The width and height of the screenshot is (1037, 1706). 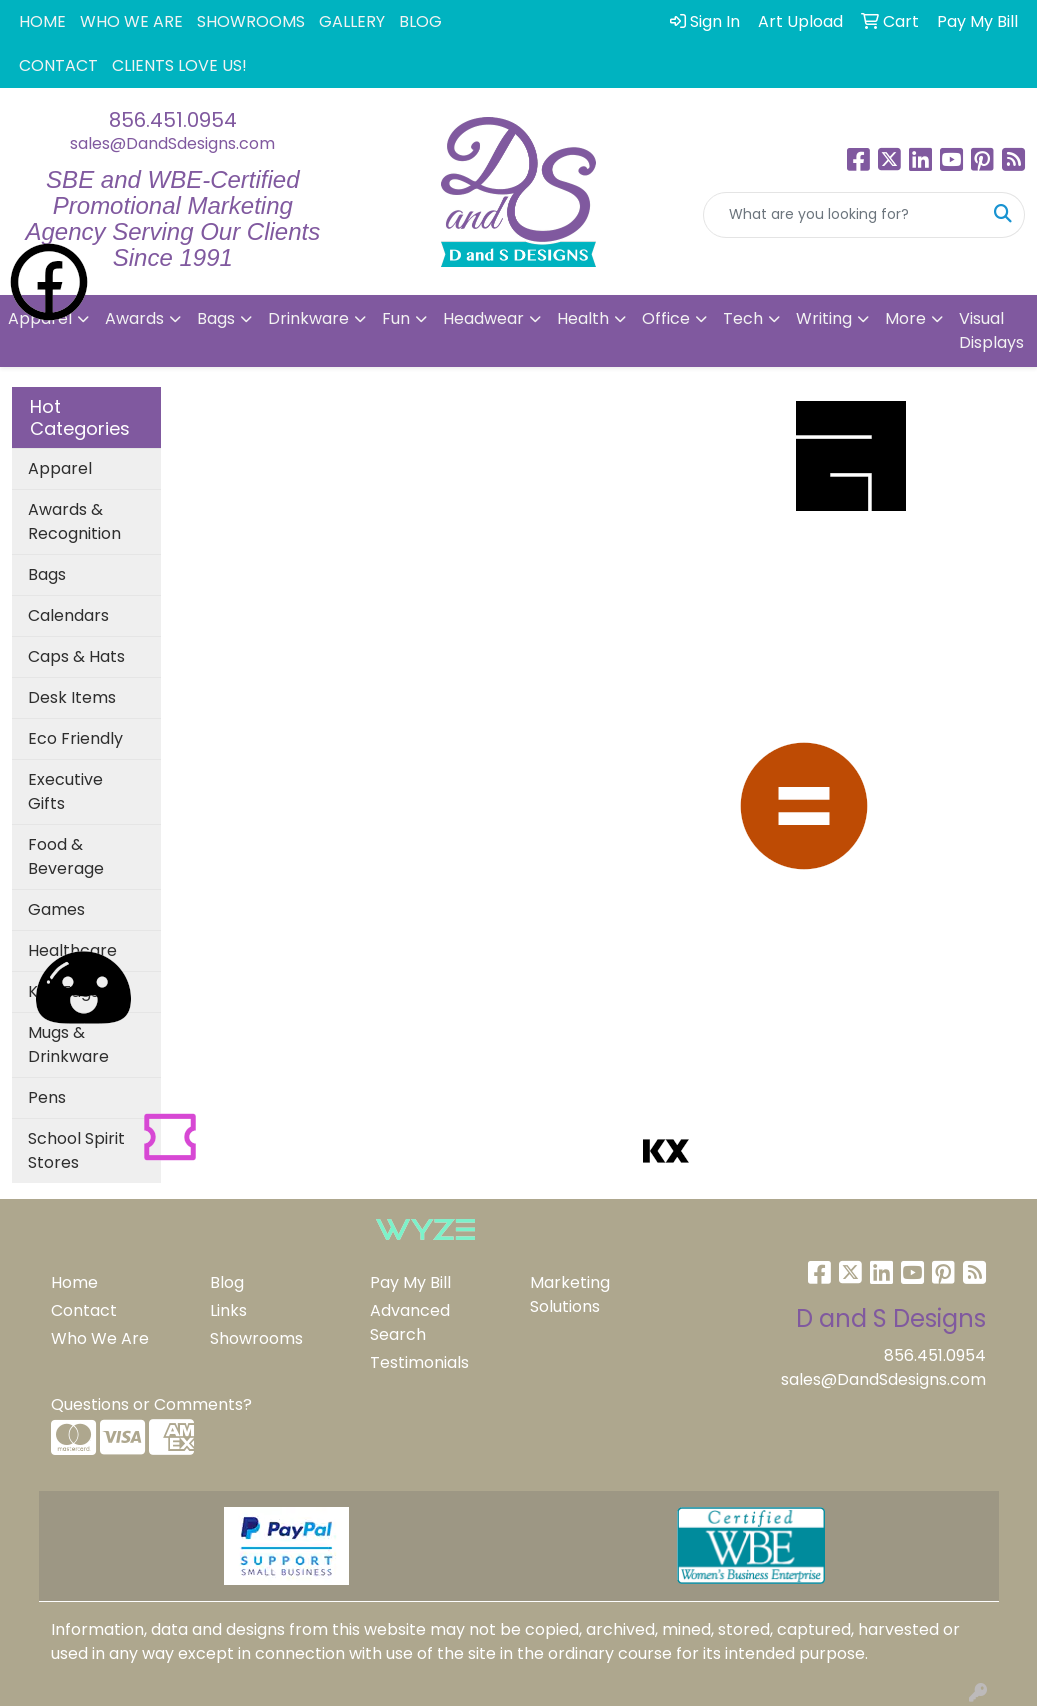 I want to click on open the Wyze smart home app, so click(x=425, y=1229).